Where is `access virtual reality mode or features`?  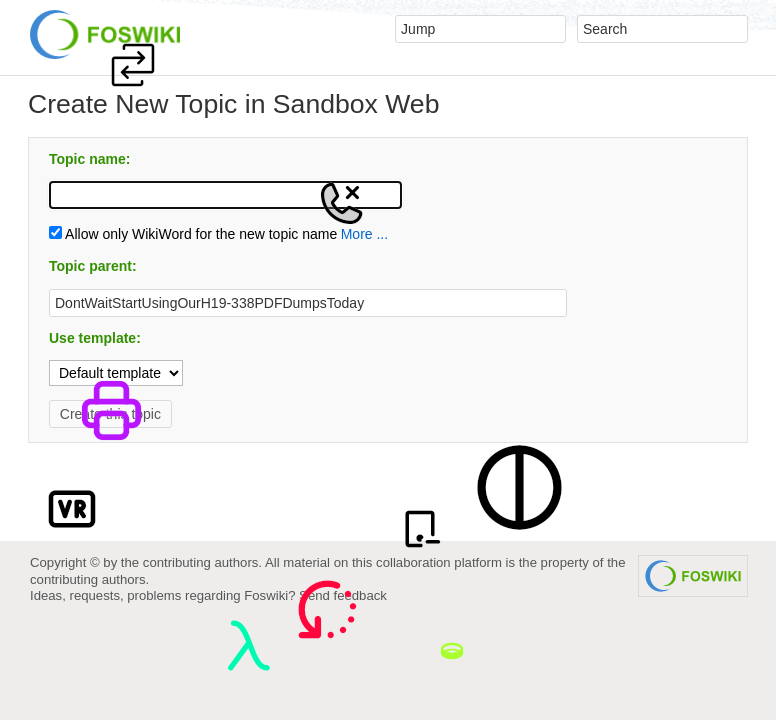
access virtual reality mode or features is located at coordinates (72, 509).